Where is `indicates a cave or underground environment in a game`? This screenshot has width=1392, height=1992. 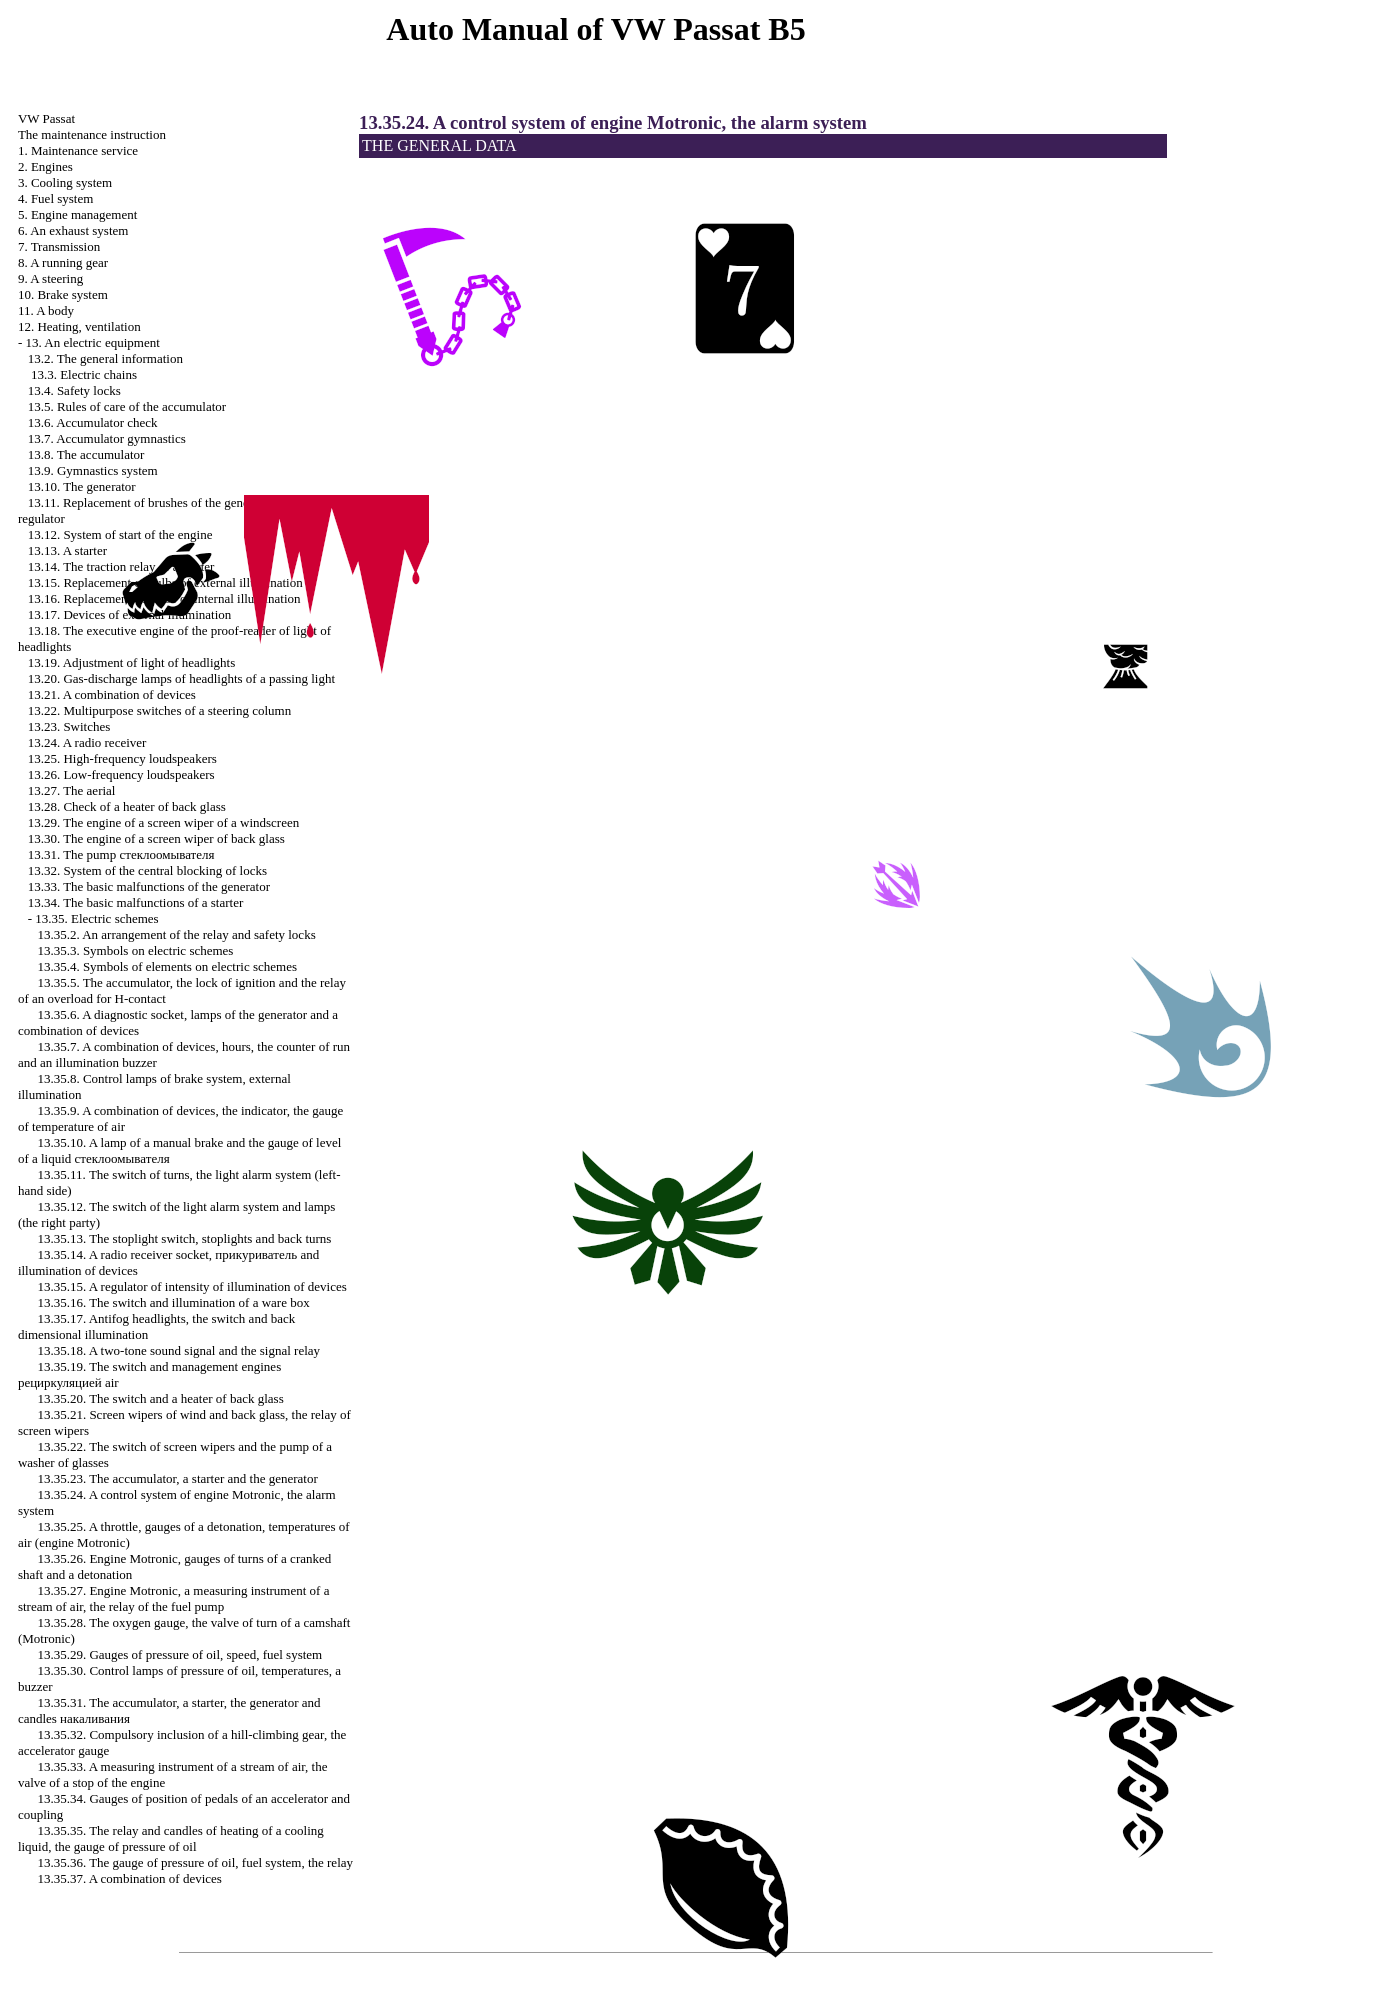 indicates a cave or underground environment in a game is located at coordinates (336, 587).